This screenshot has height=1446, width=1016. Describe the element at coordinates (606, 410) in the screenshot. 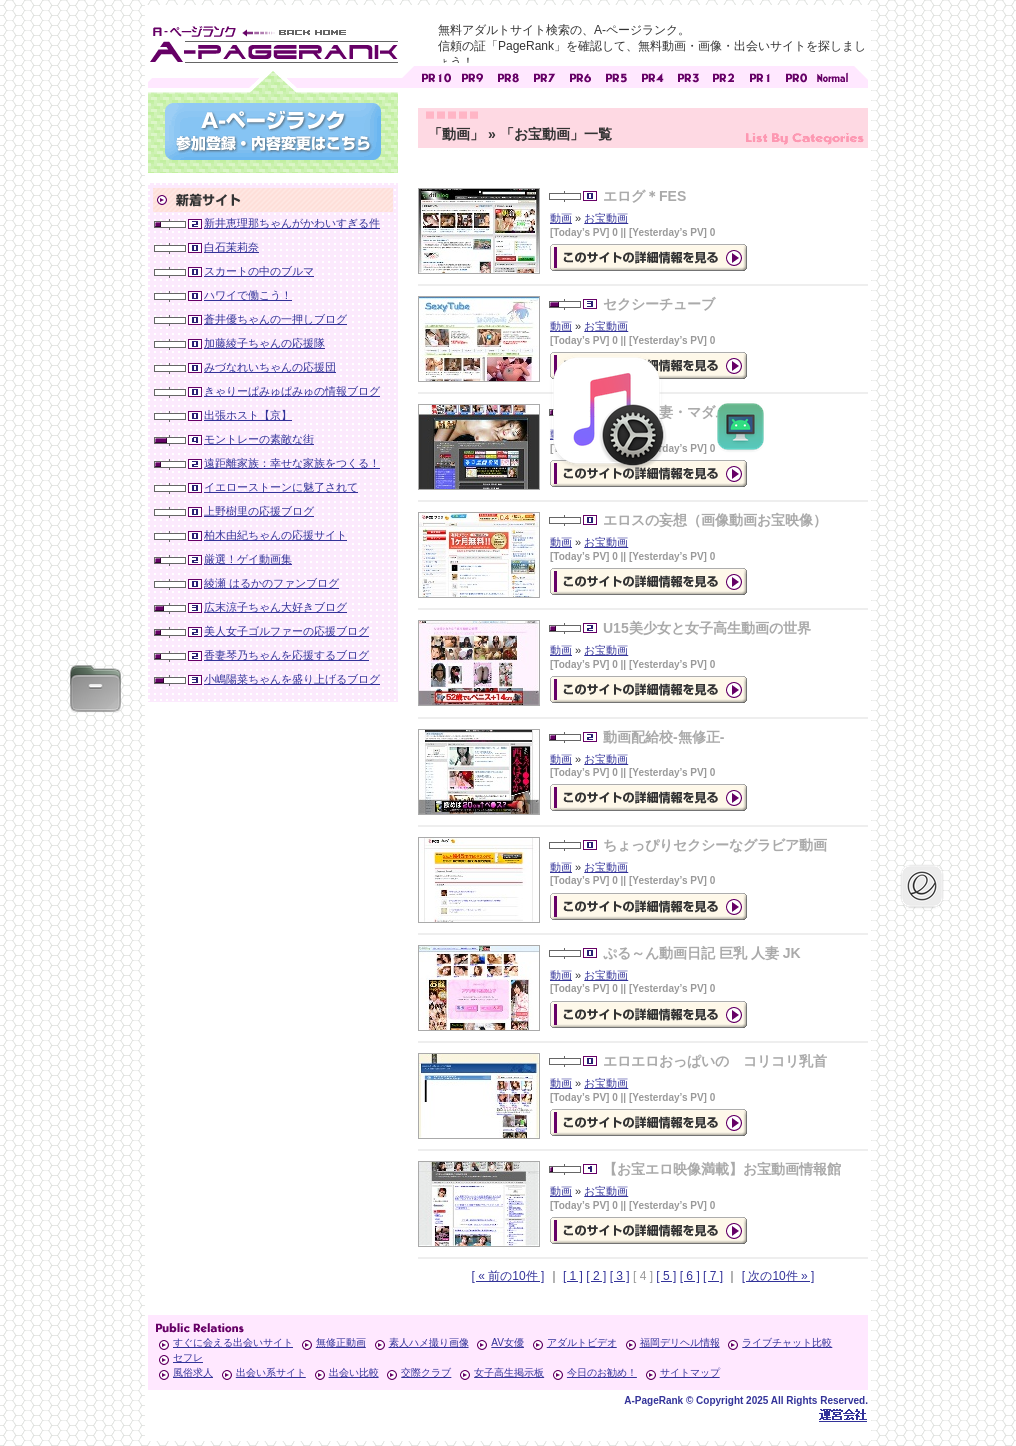

I see `open audio or music playback settings` at that location.